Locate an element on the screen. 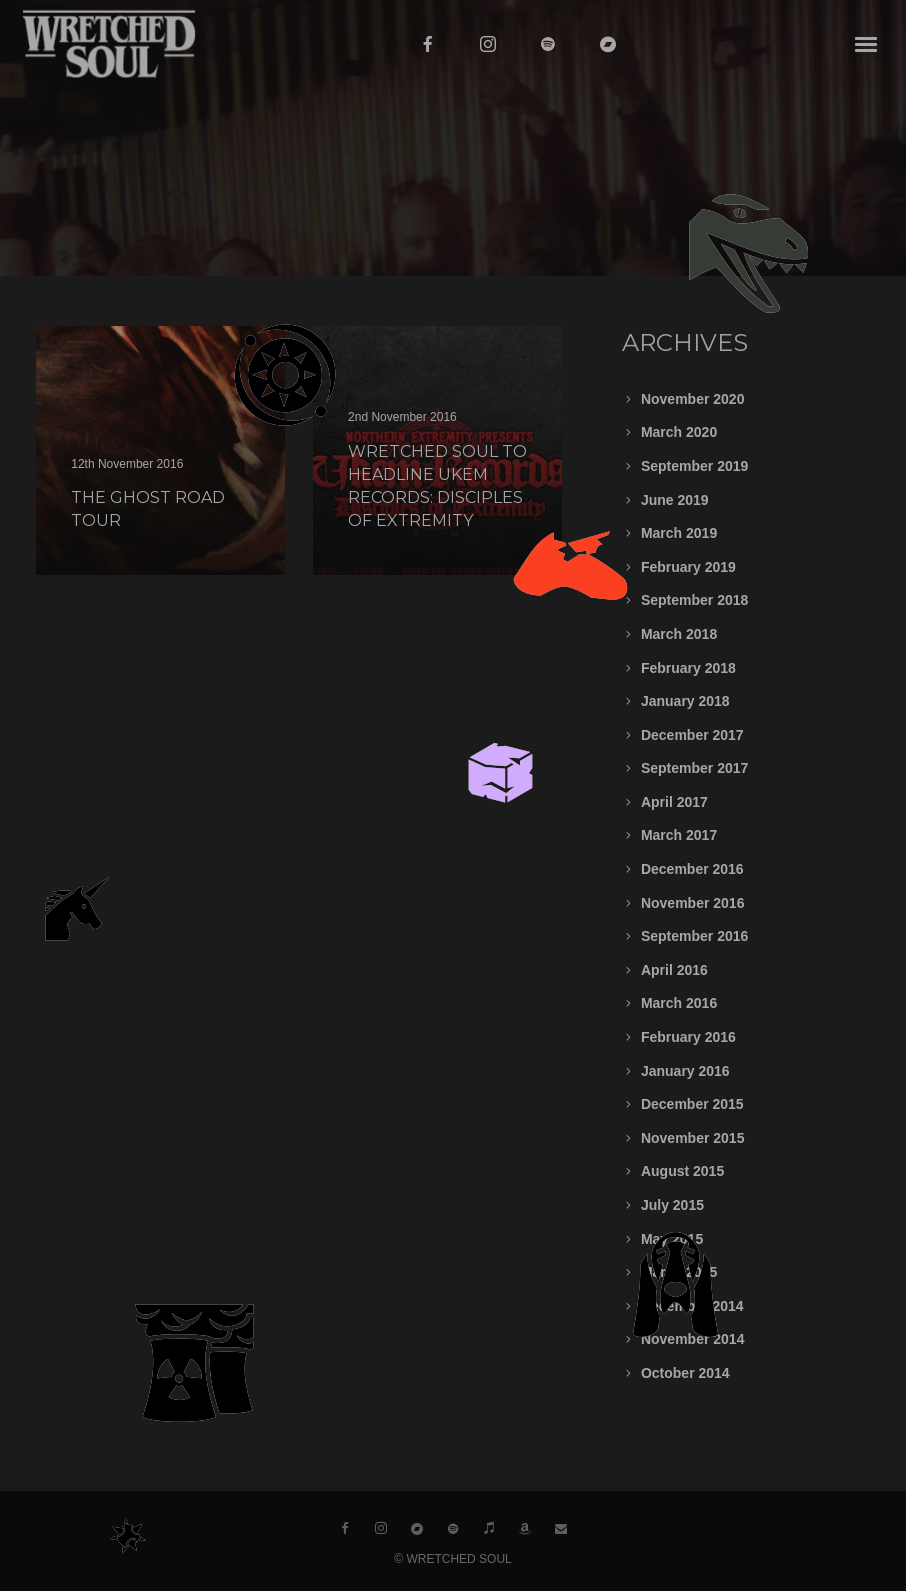 Image resolution: width=906 pixels, height=1591 pixels. select stone block material for building is located at coordinates (500, 771).